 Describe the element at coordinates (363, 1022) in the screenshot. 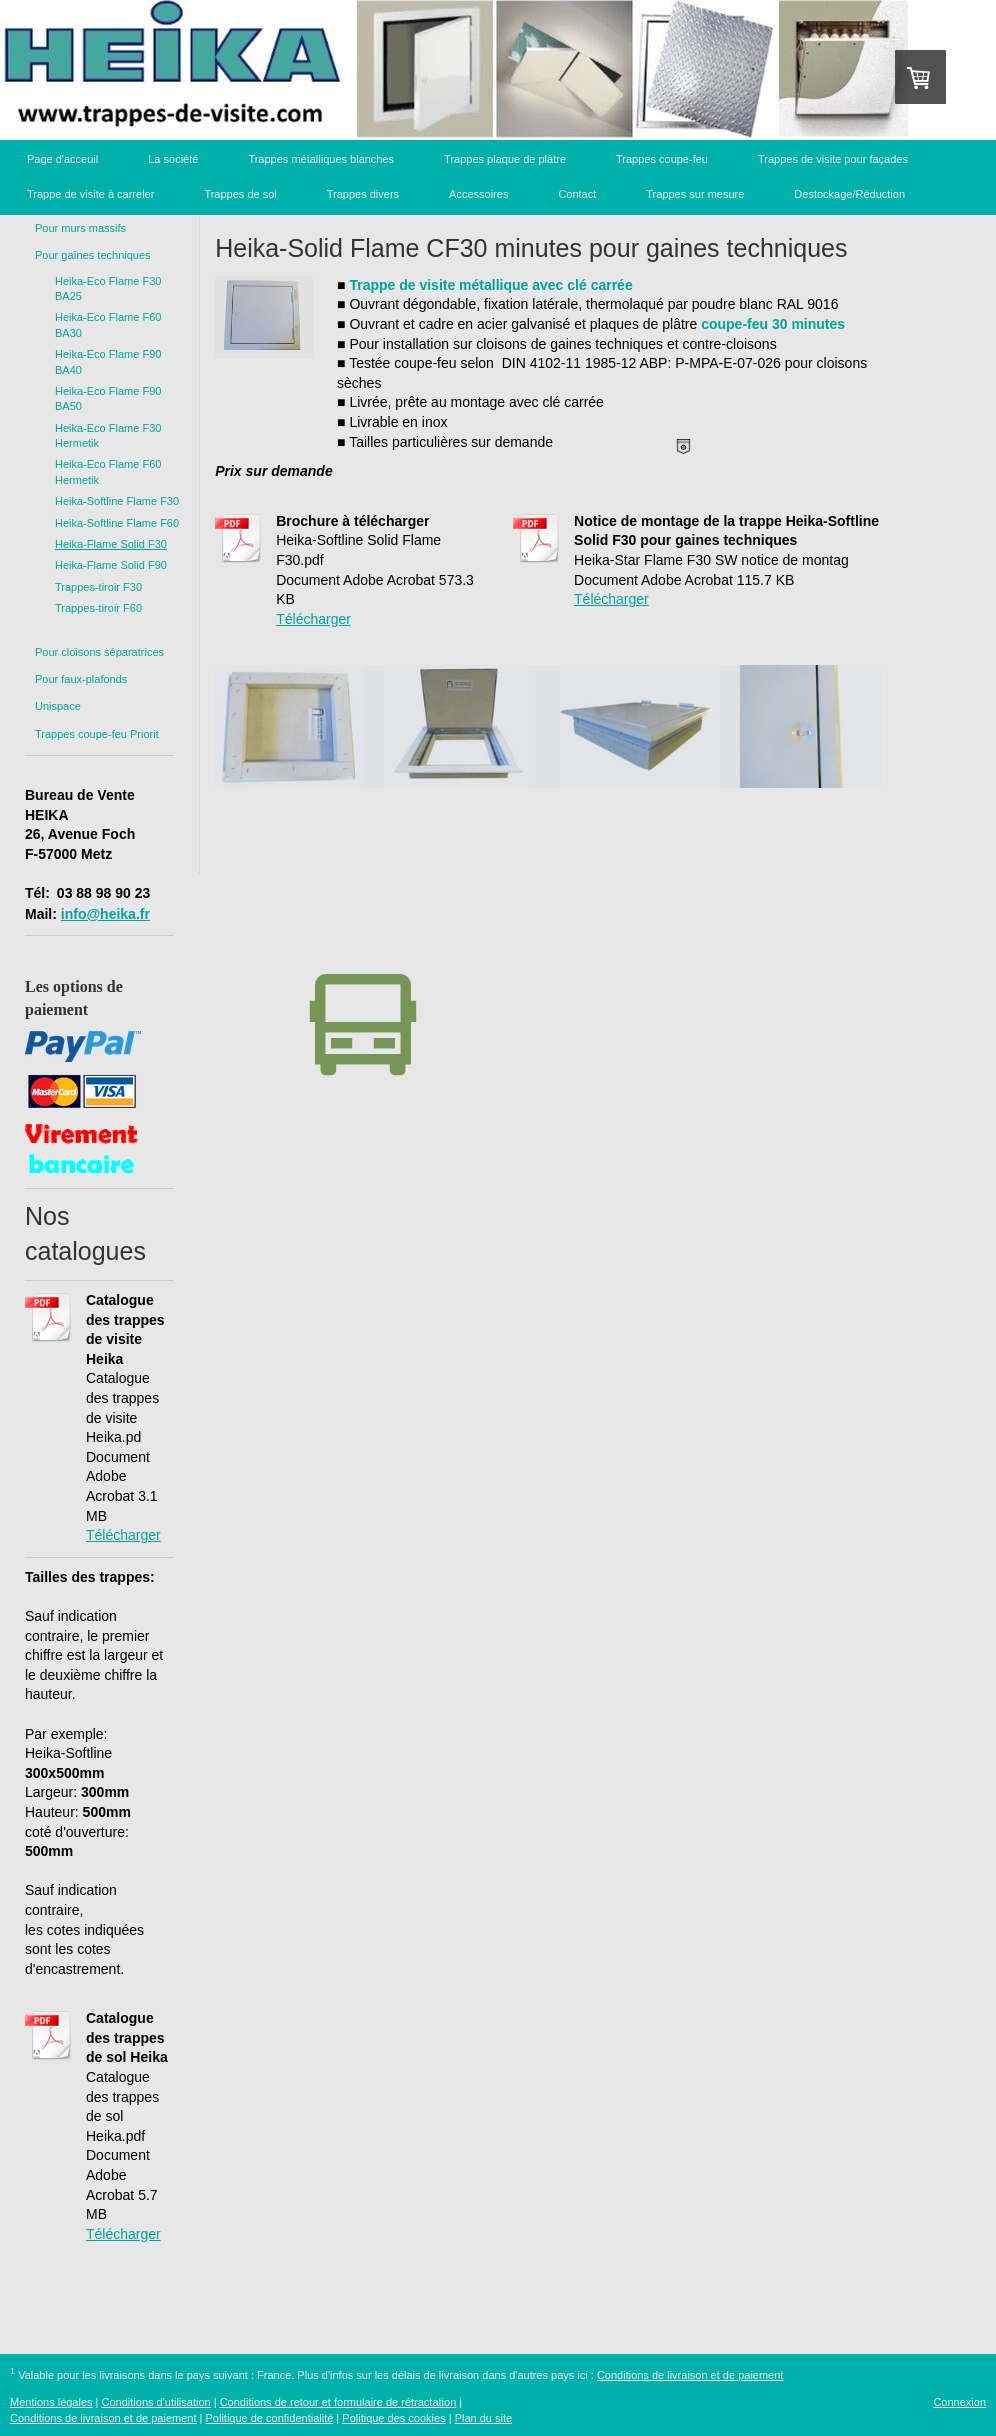

I see `view public transit options` at that location.